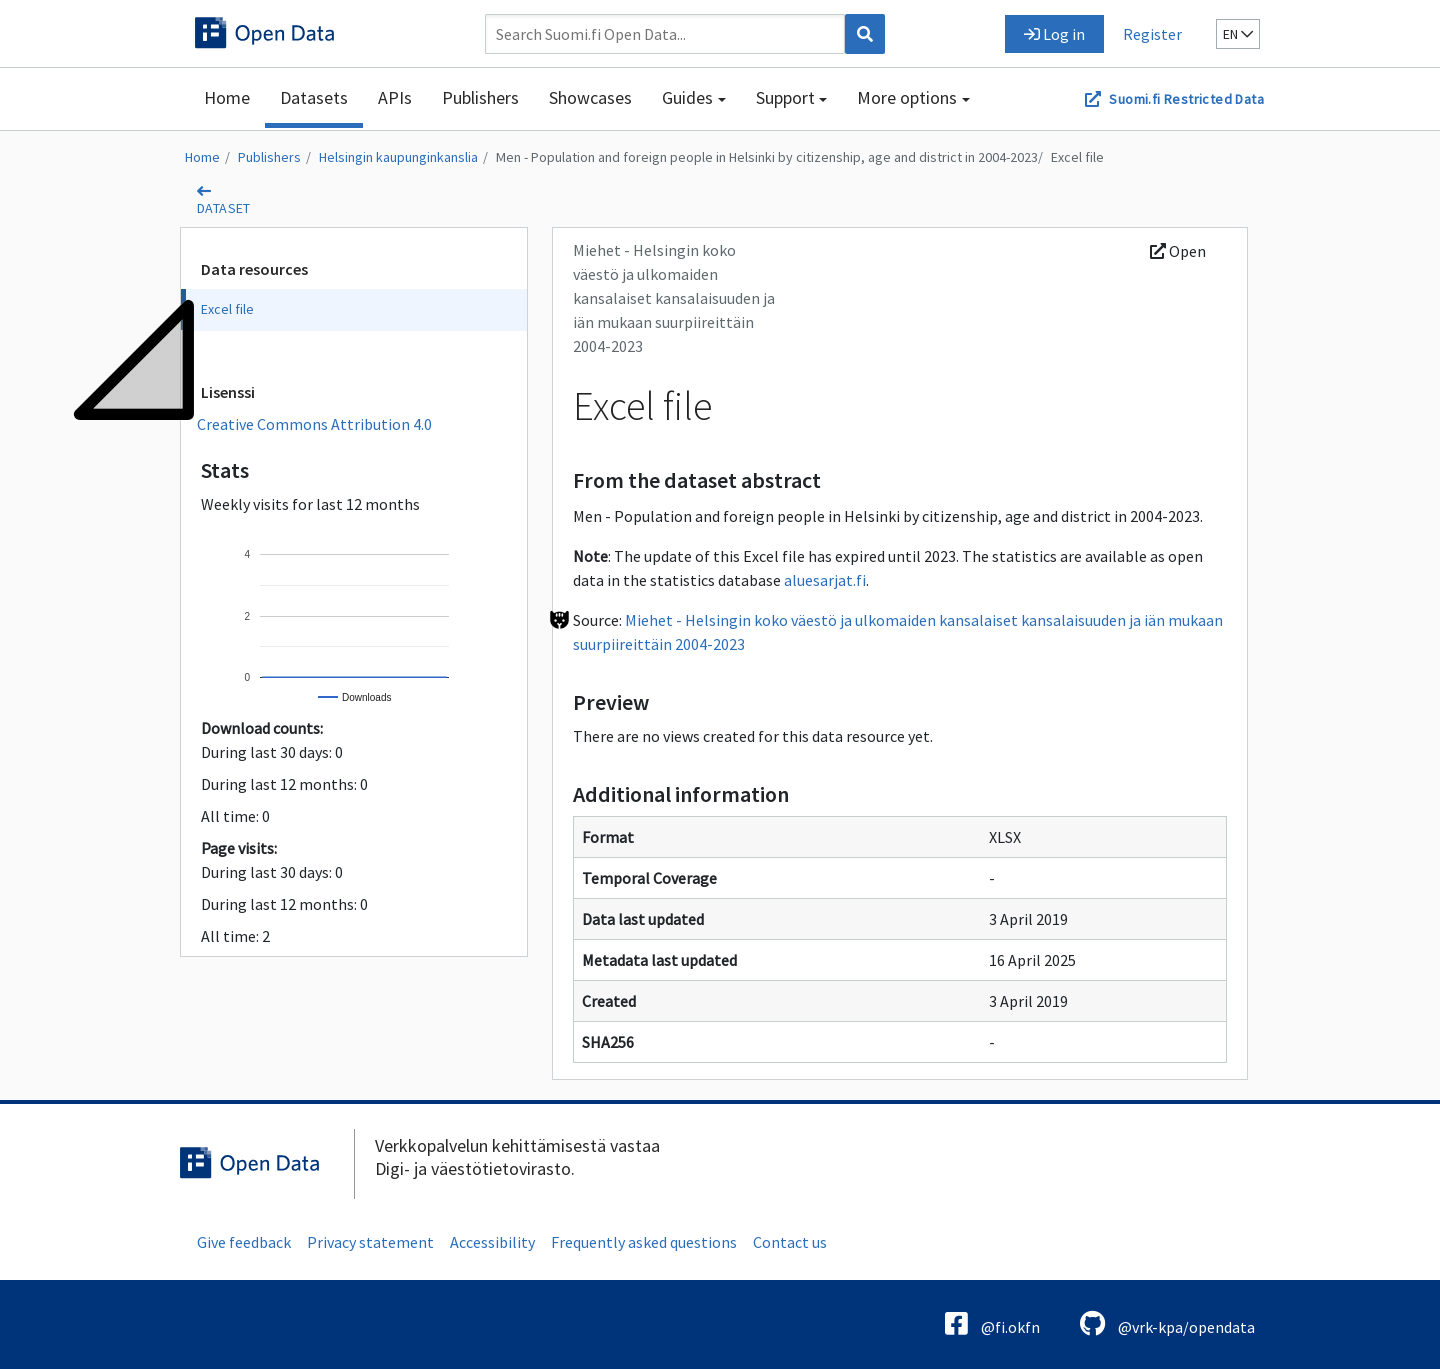 The width and height of the screenshot is (1440, 1369). What do you see at coordinates (559, 619) in the screenshot?
I see `access pet-related features or settings` at bounding box center [559, 619].